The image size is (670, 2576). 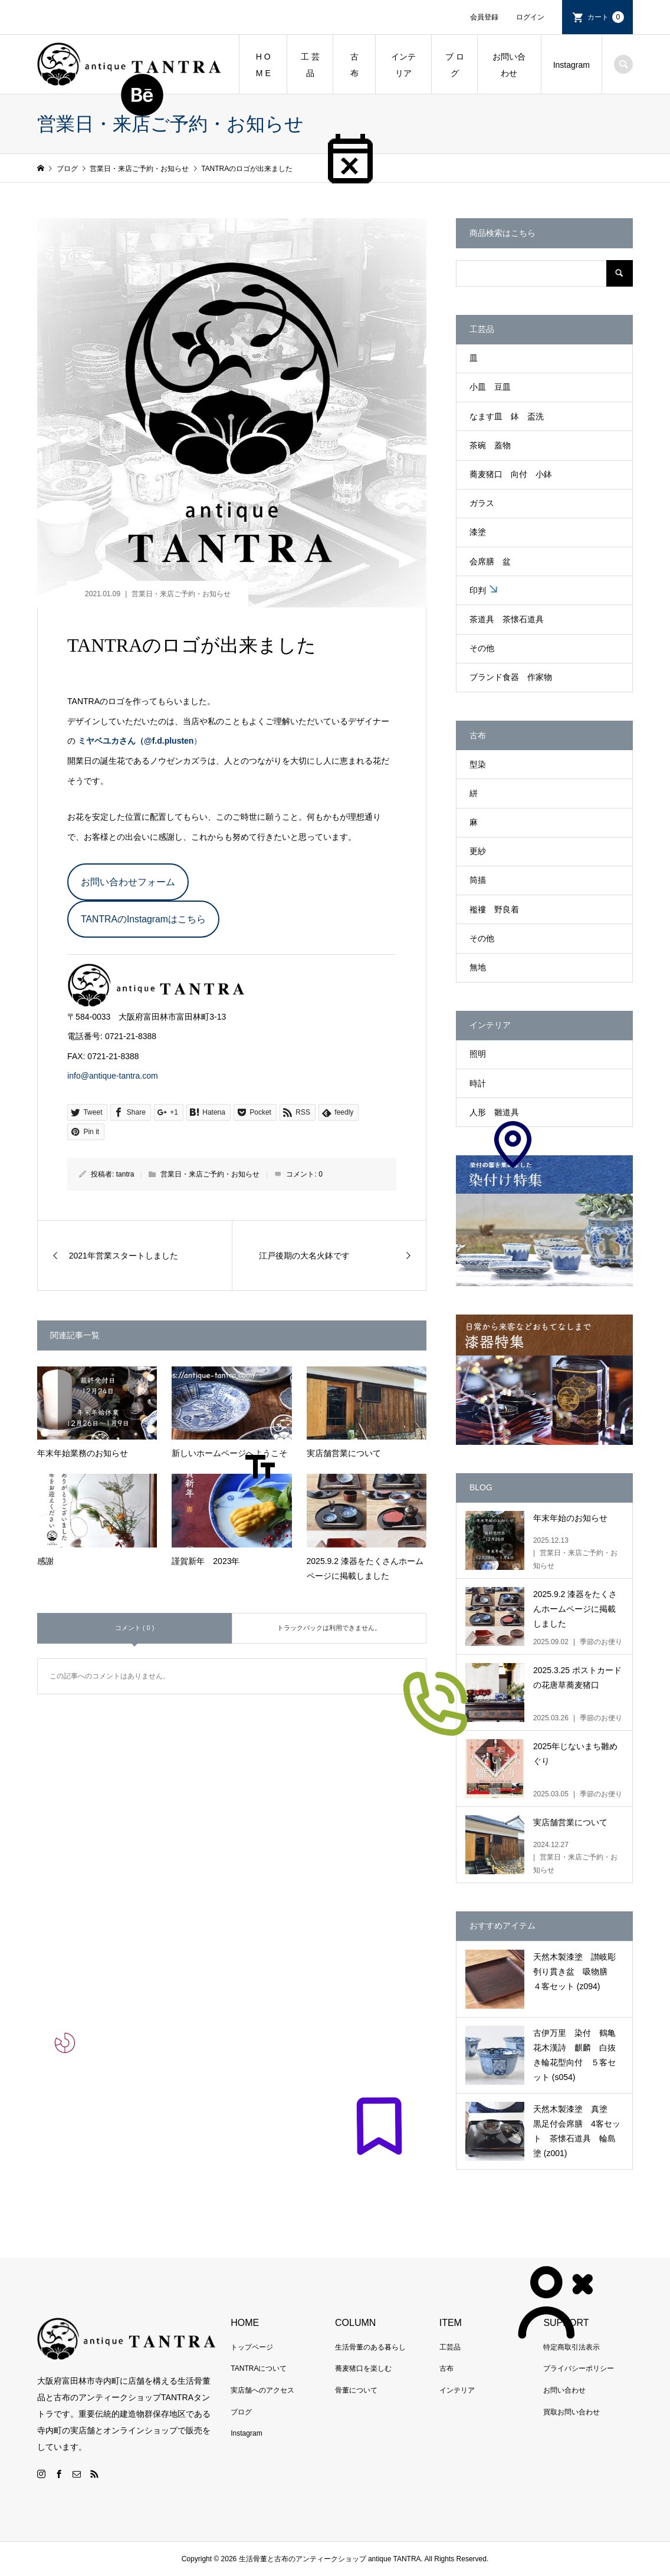 I want to click on view or access a saved location, so click(x=513, y=1144).